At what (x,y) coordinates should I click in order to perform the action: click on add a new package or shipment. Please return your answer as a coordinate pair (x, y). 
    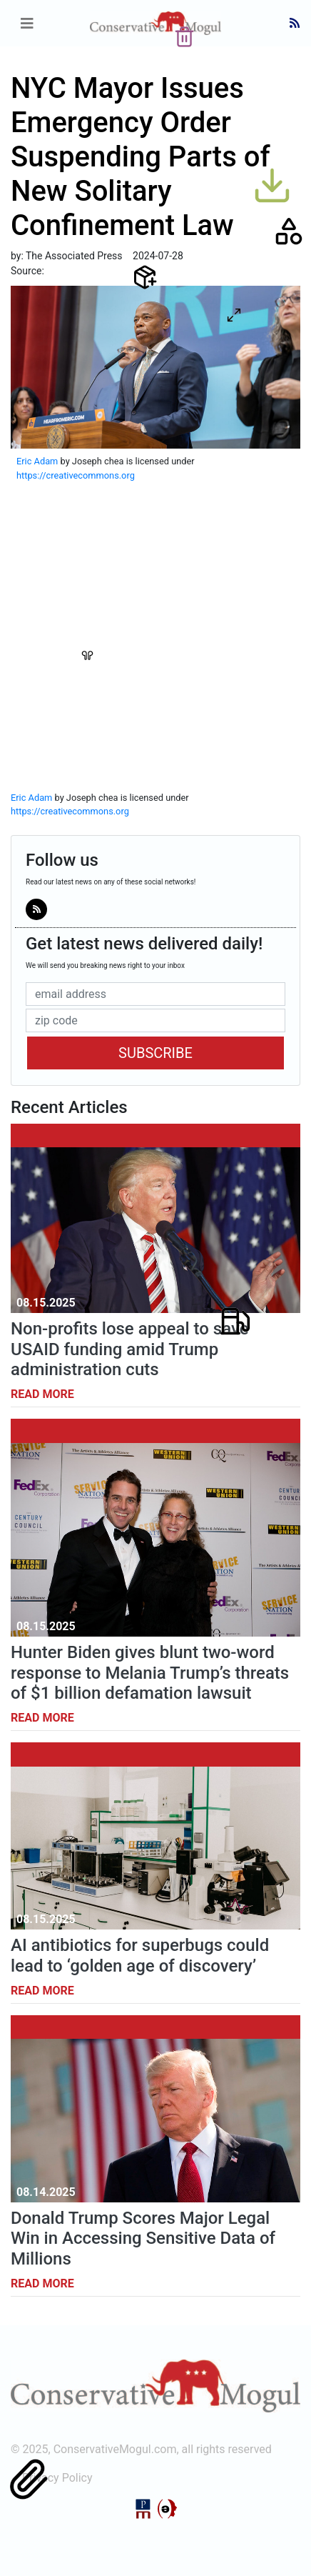
    Looking at the image, I should click on (145, 277).